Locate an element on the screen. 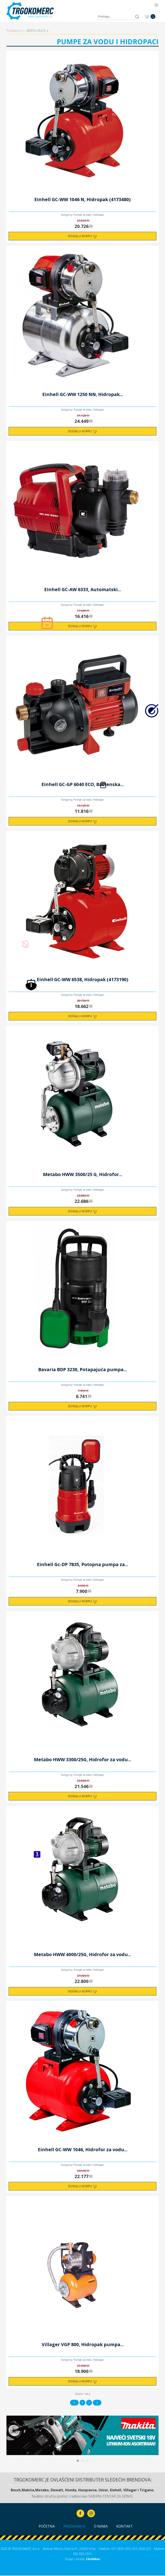 The height and width of the screenshot is (2576, 165). access boat or ferry services is located at coordinates (31, 985).